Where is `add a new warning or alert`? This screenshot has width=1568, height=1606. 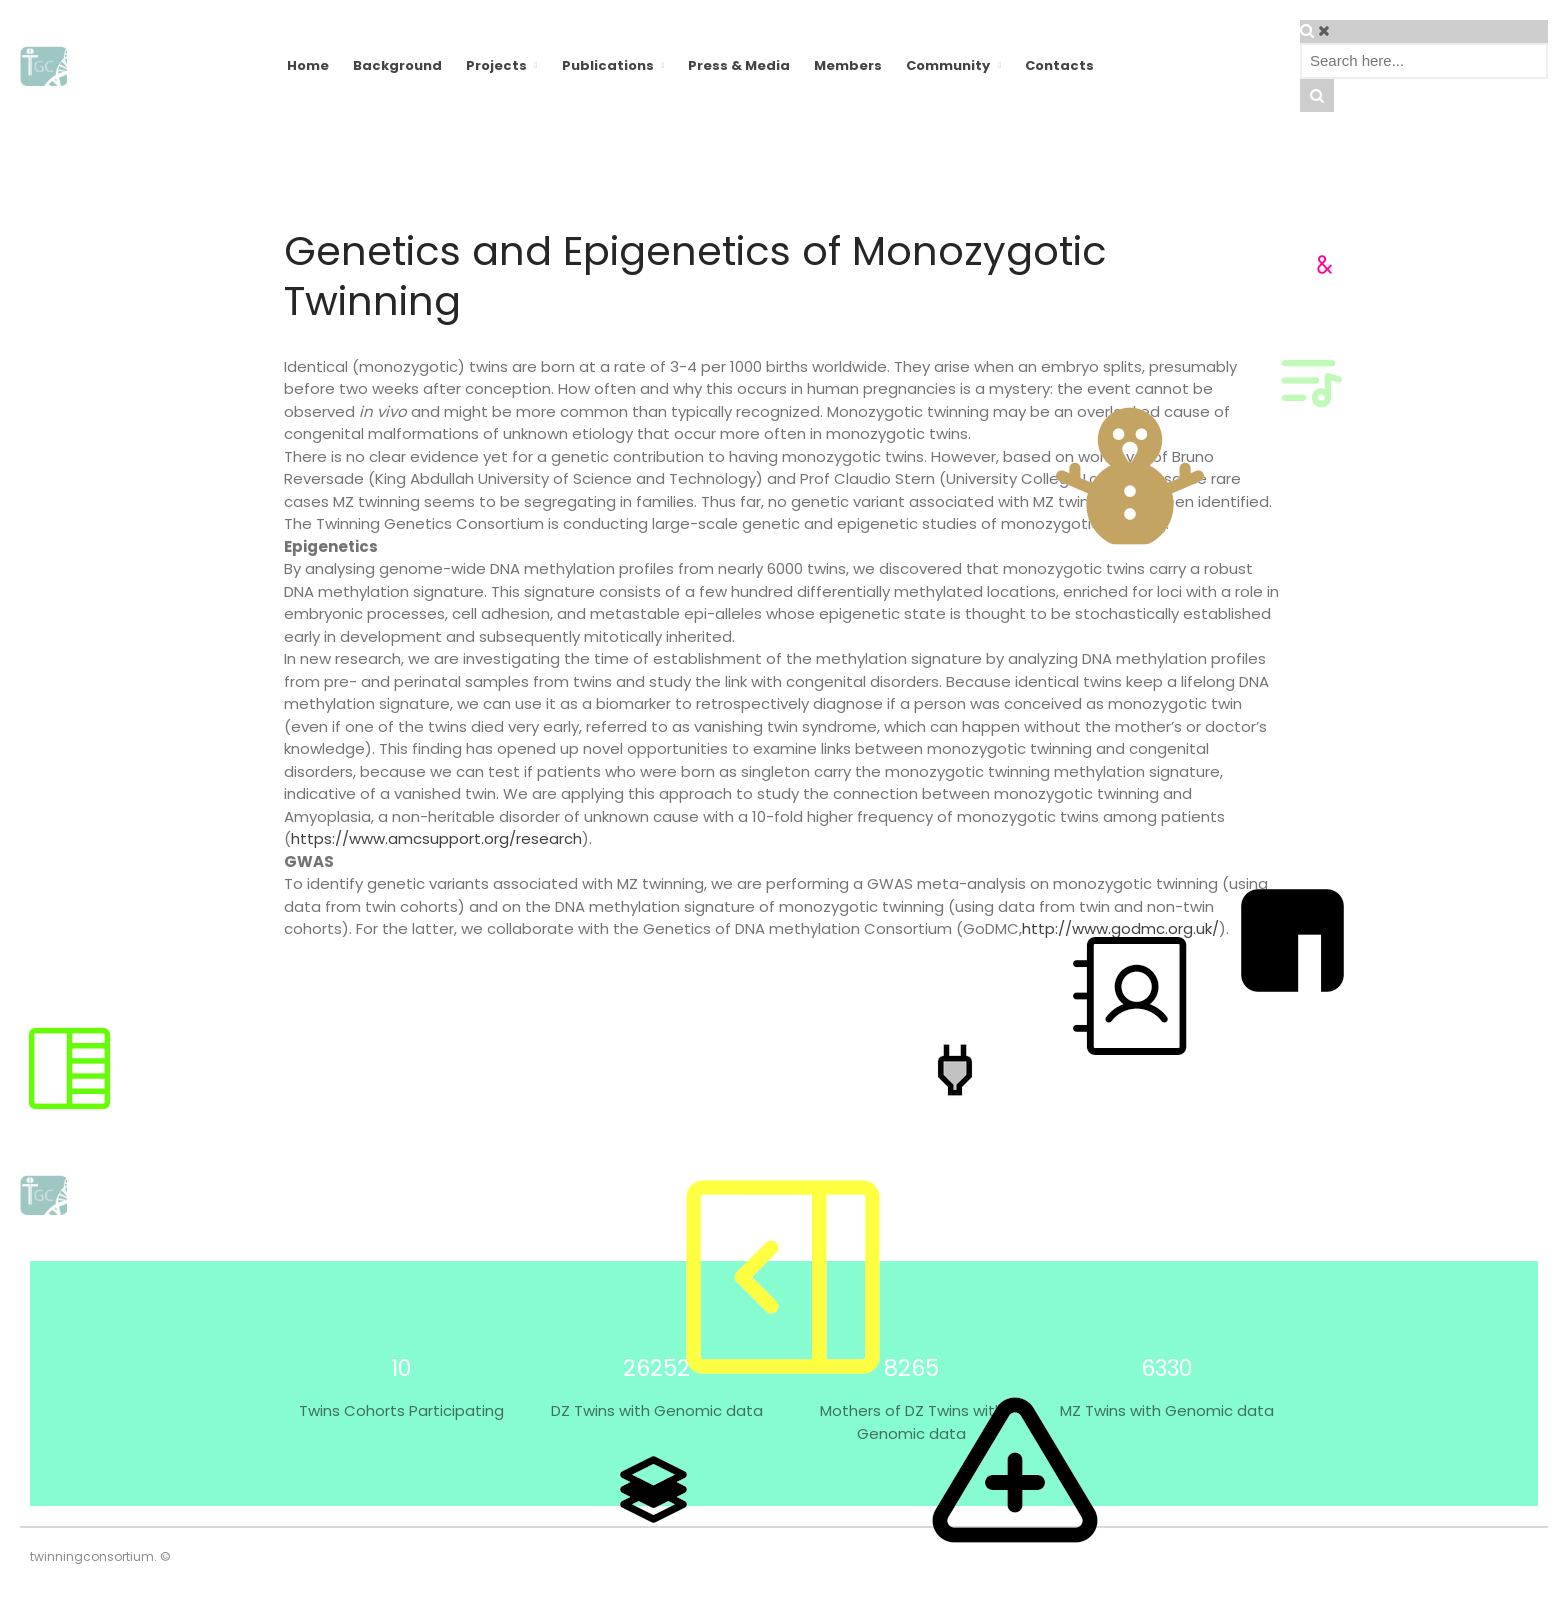
add a new warning or alert is located at coordinates (1015, 1475).